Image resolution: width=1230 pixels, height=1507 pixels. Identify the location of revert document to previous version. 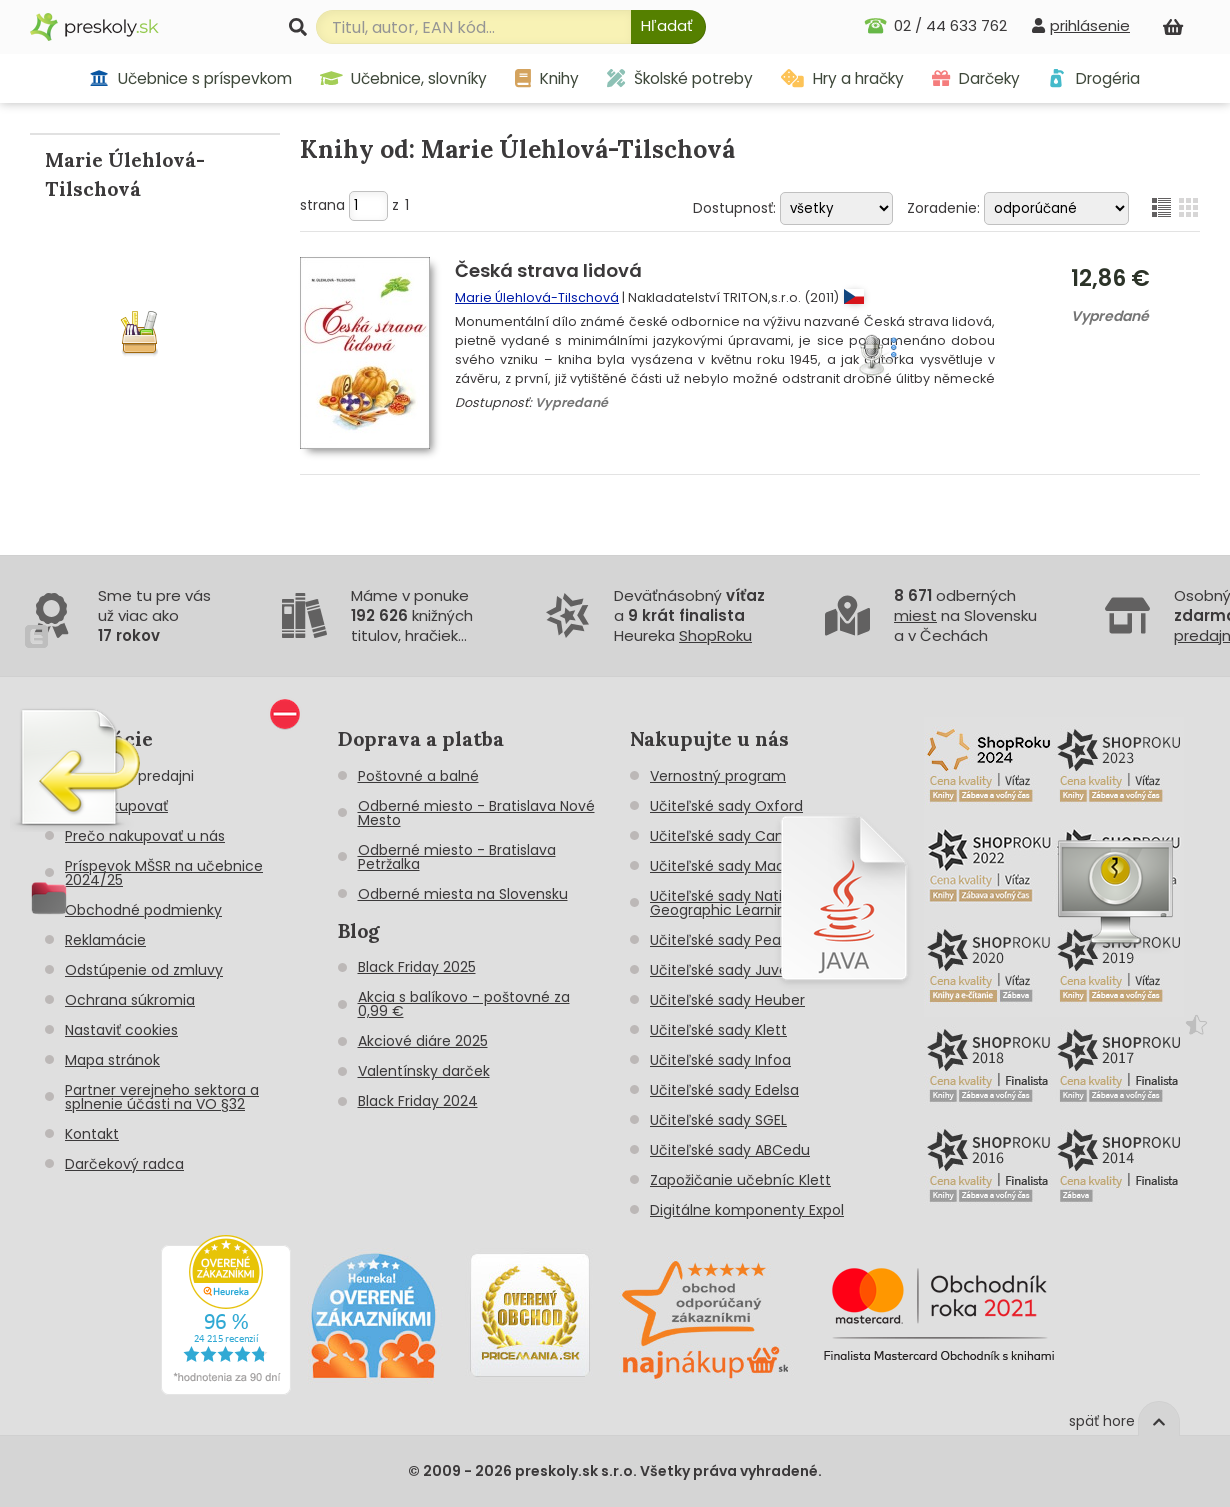
(75, 767).